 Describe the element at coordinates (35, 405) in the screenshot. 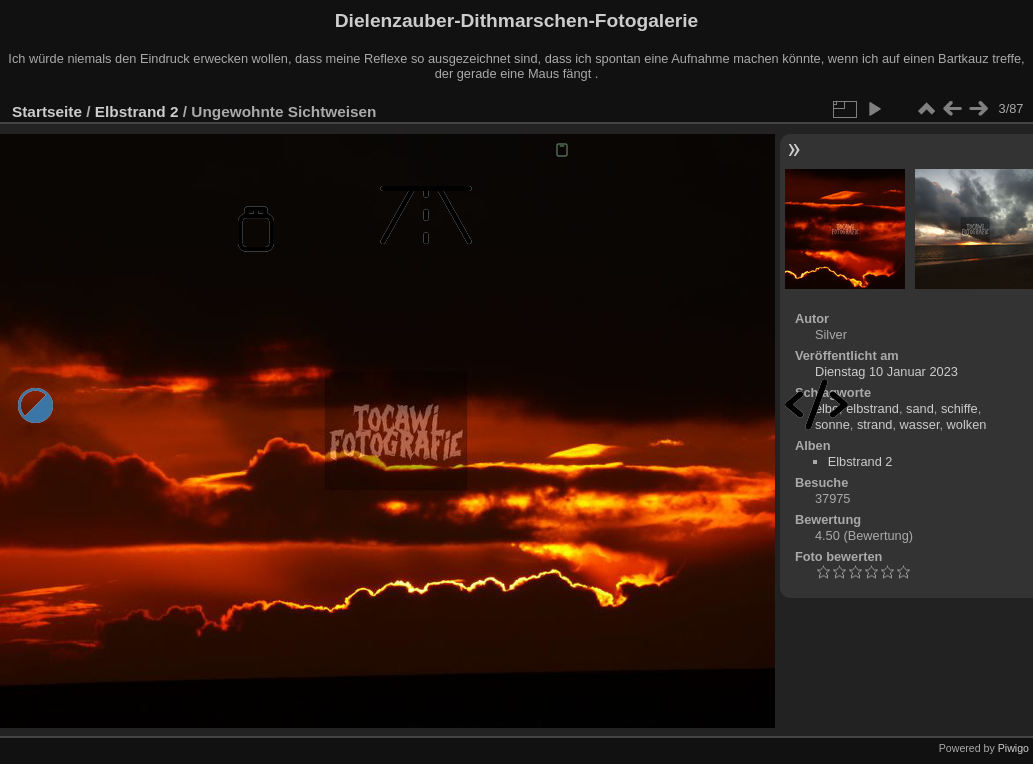

I see `toggle contrast or dark/light mode` at that location.